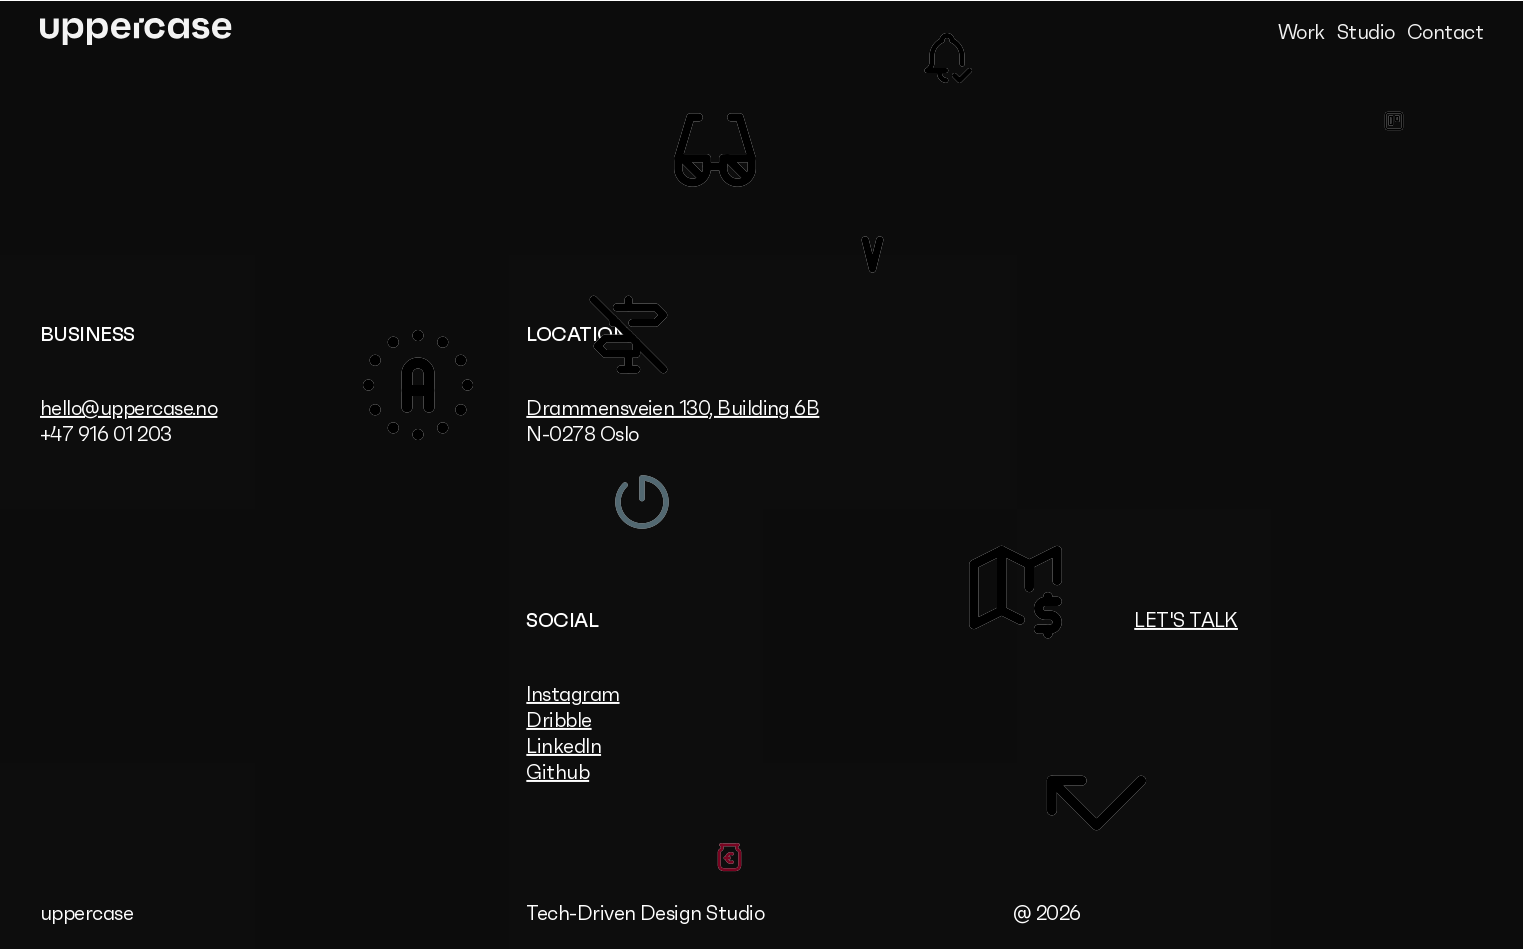 This screenshot has height=949, width=1523. Describe the element at coordinates (715, 150) in the screenshot. I see `toggle summer or beach mode` at that location.